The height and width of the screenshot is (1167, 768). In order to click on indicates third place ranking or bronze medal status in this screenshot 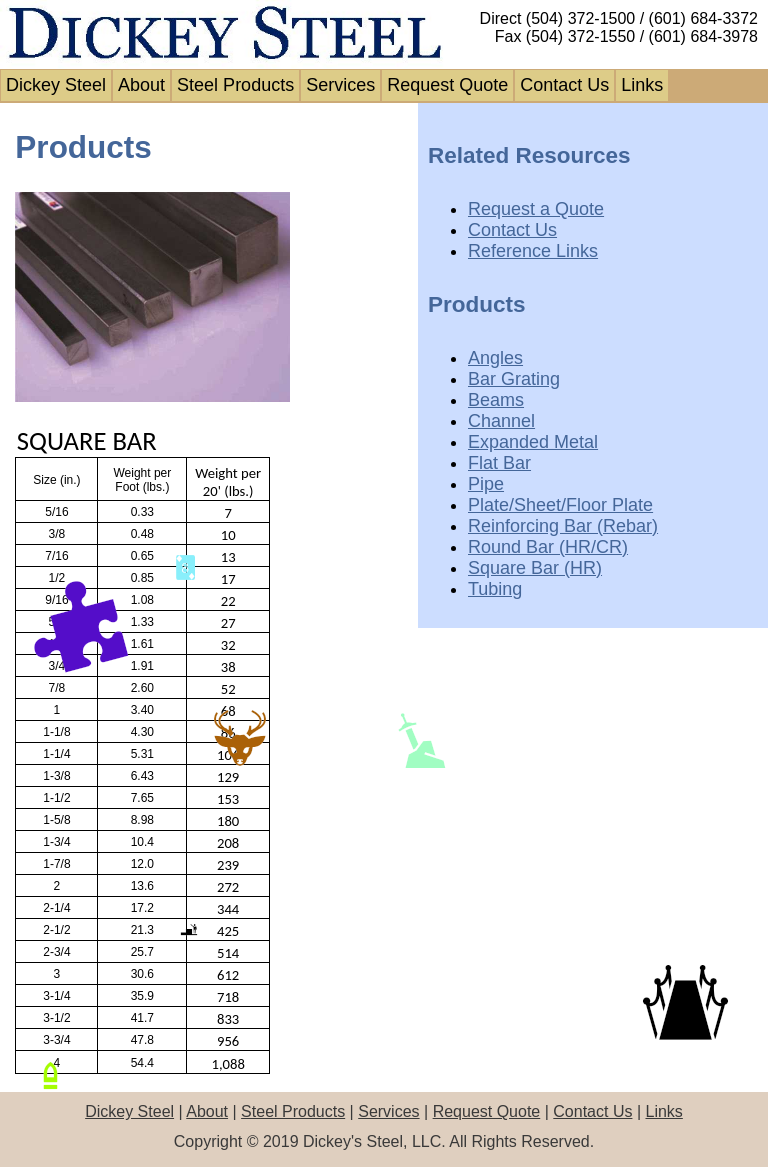, I will do `click(189, 927)`.